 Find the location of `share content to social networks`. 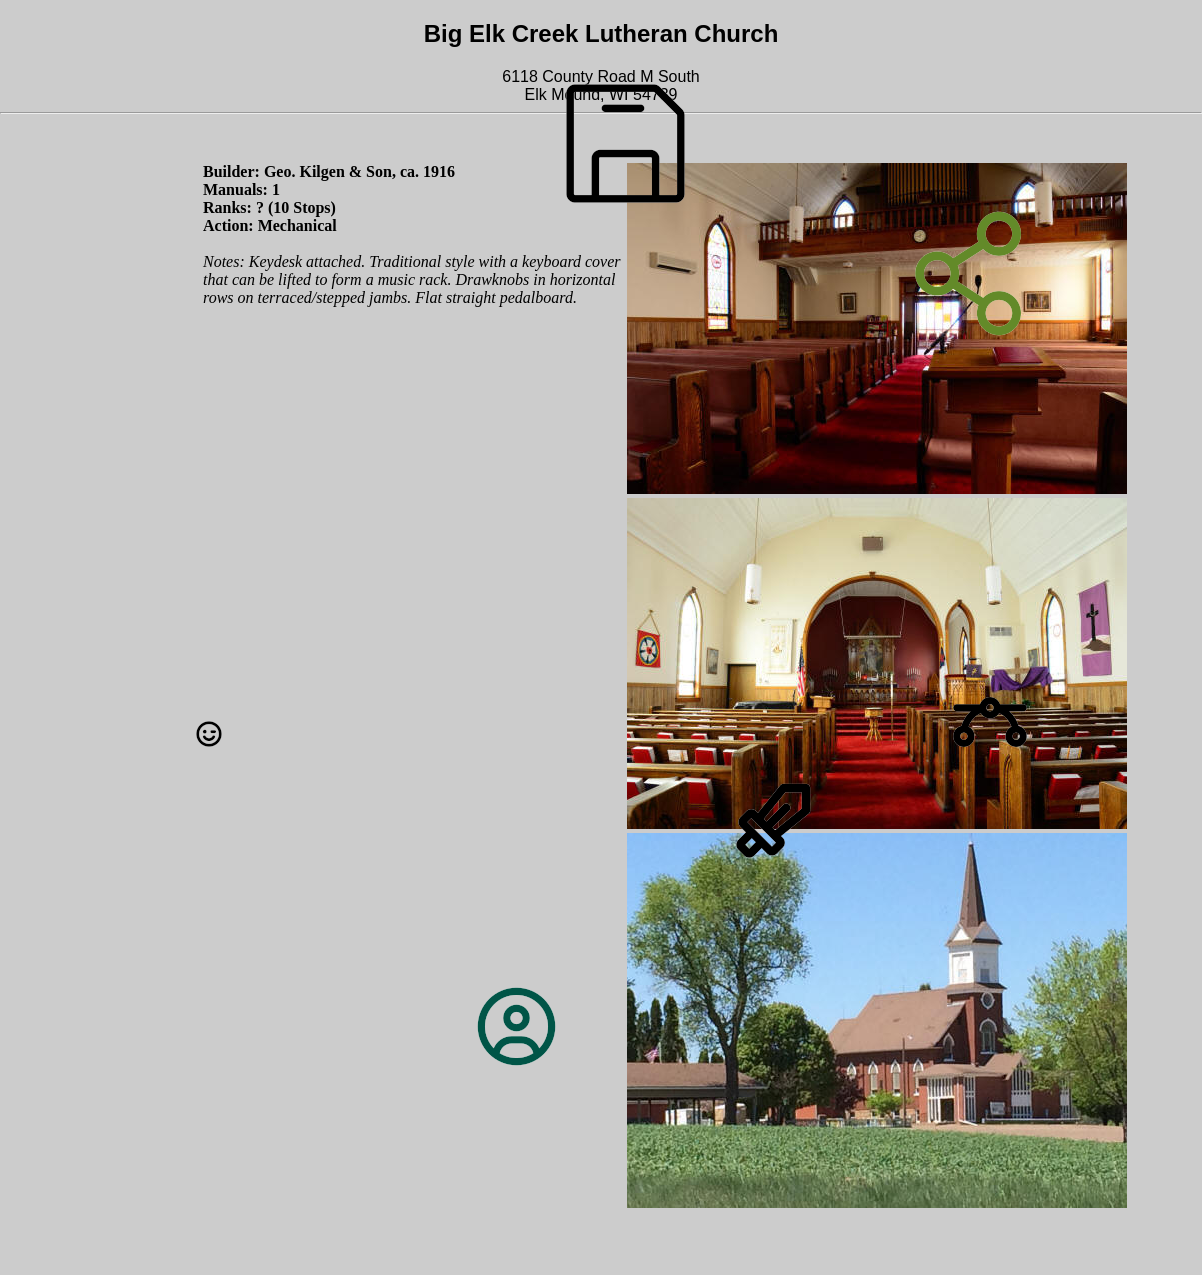

share content to social networks is located at coordinates (972, 273).